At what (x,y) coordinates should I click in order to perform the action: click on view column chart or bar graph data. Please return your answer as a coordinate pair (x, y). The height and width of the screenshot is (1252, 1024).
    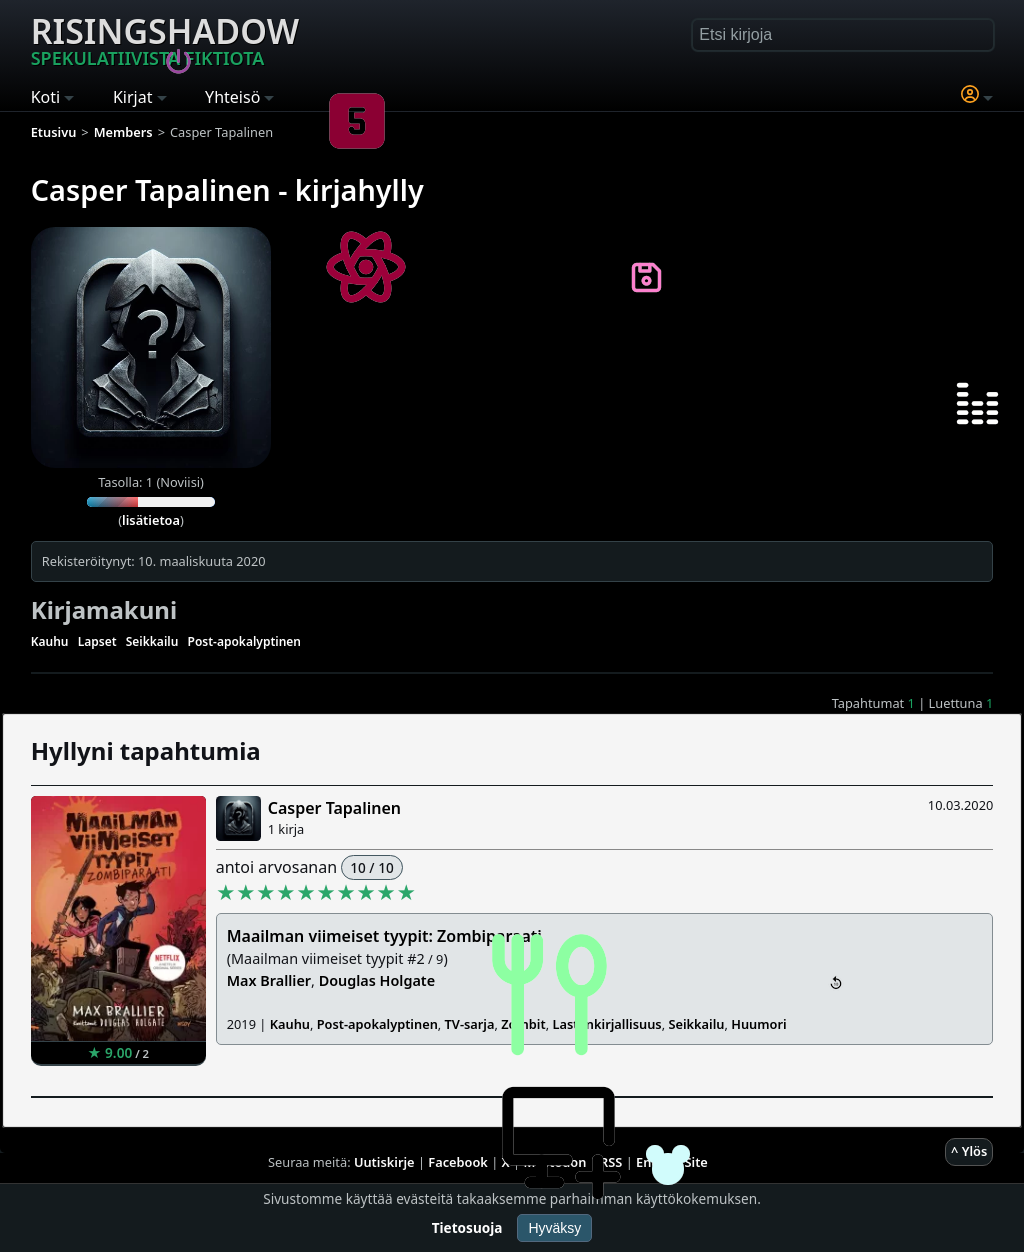
    Looking at the image, I should click on (977, 403).